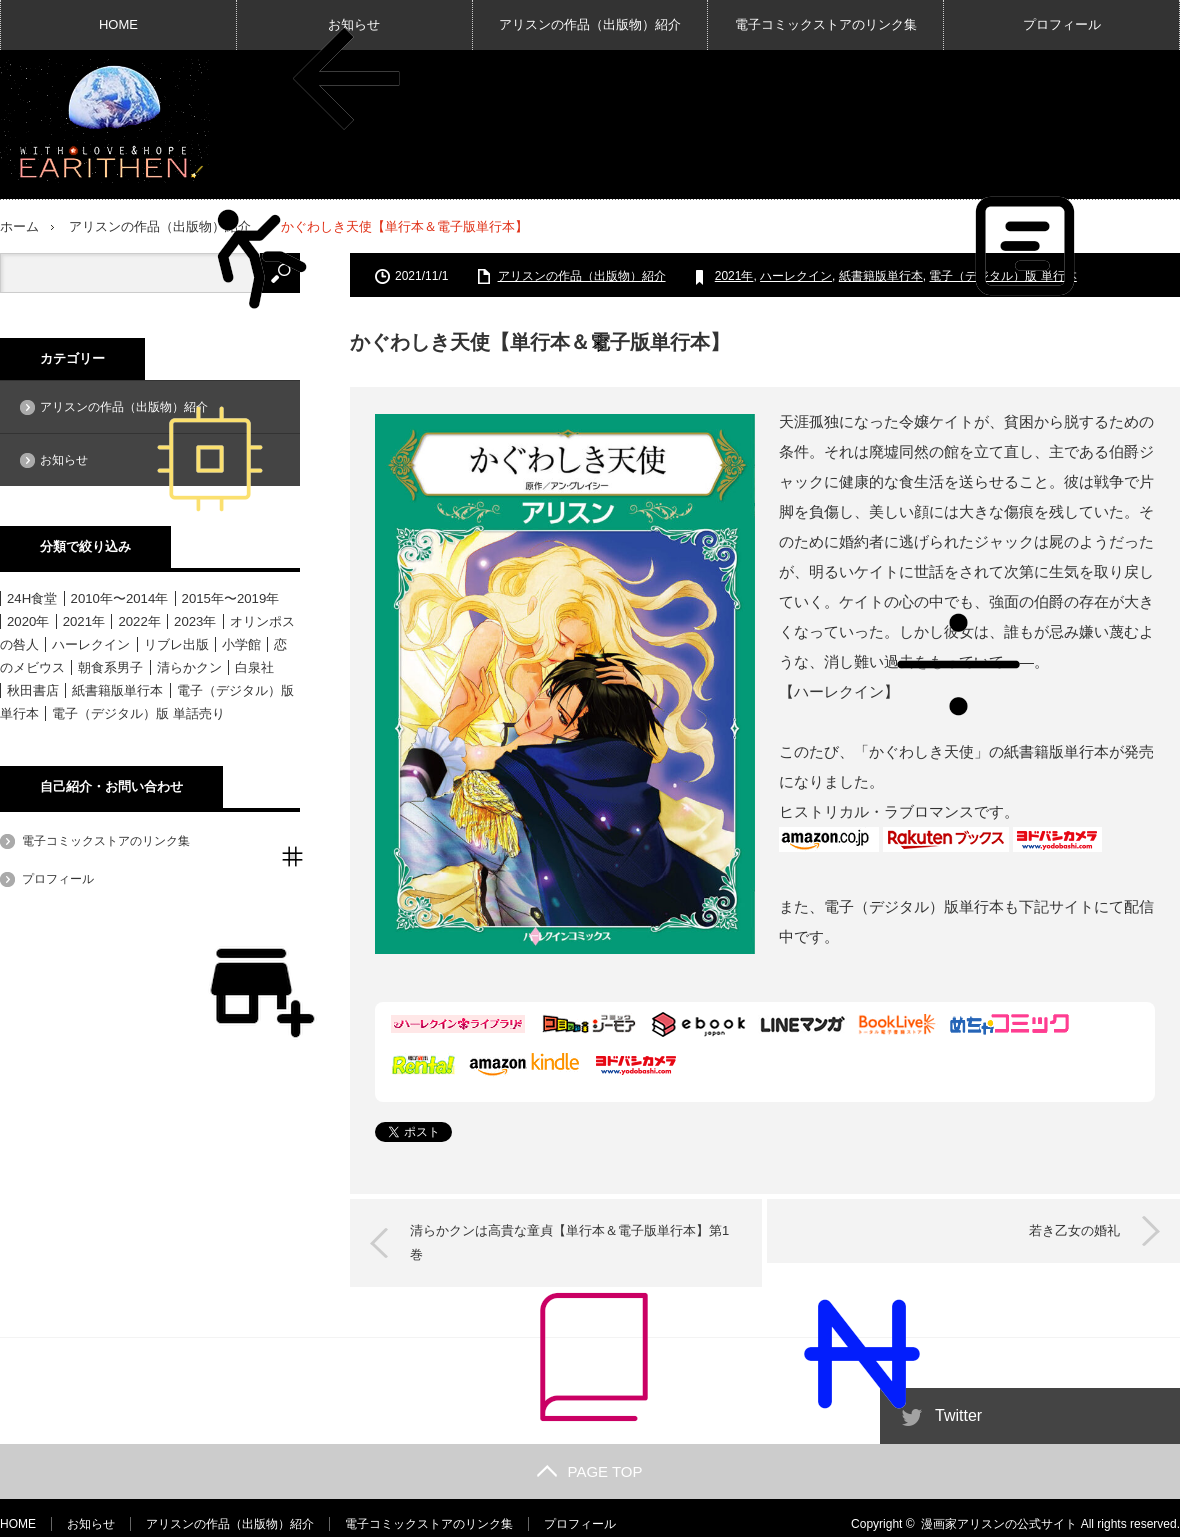 Image resolution: width=1180 pixels, height=1537 pixels. What do you see at coordinates (1025, 246) in the screenshot?
I see `view gantt chart or project timeline` at bounding box center [1025, 246].